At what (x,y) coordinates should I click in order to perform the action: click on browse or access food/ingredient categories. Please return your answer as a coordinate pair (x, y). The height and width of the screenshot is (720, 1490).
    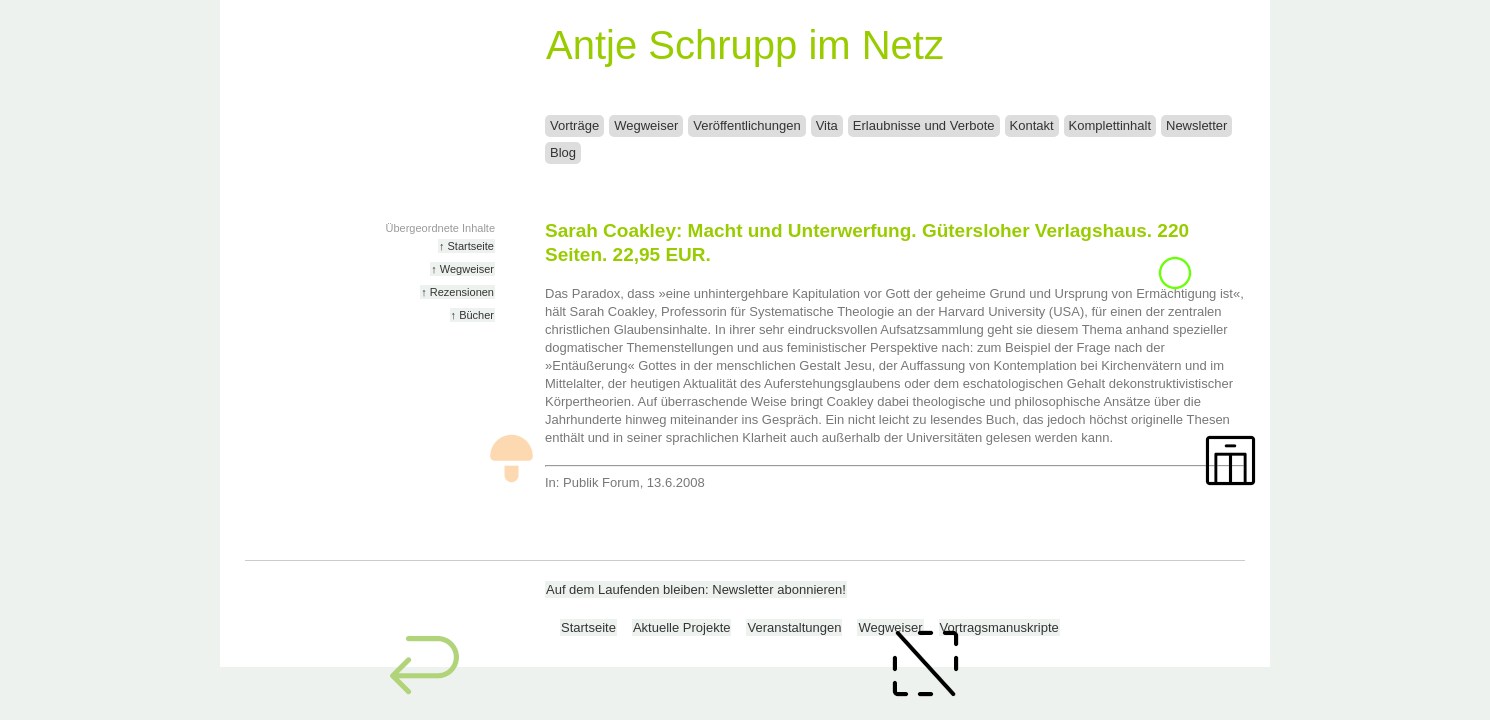
    Looking at the image, I should click on (511, 458).